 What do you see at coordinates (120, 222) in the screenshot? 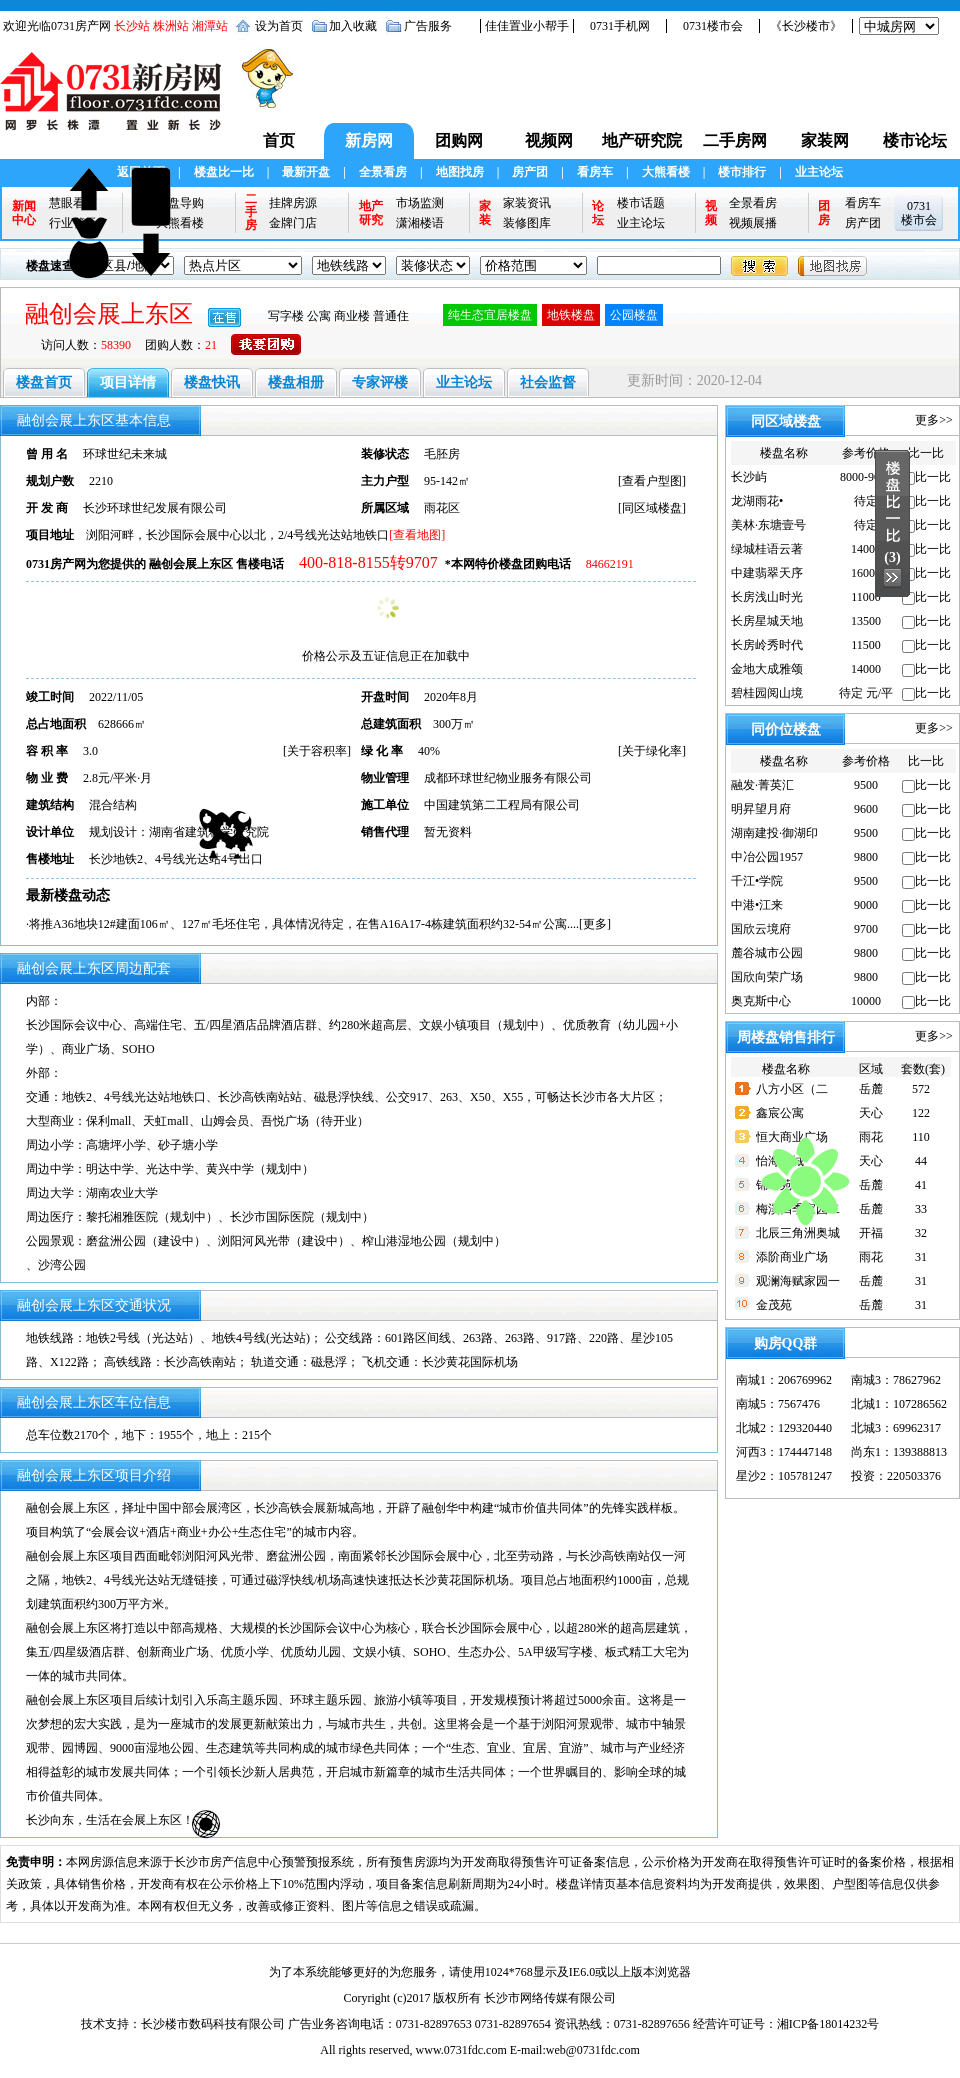
I see `purchase in-game cards or items` at bounding box center [120, 222].